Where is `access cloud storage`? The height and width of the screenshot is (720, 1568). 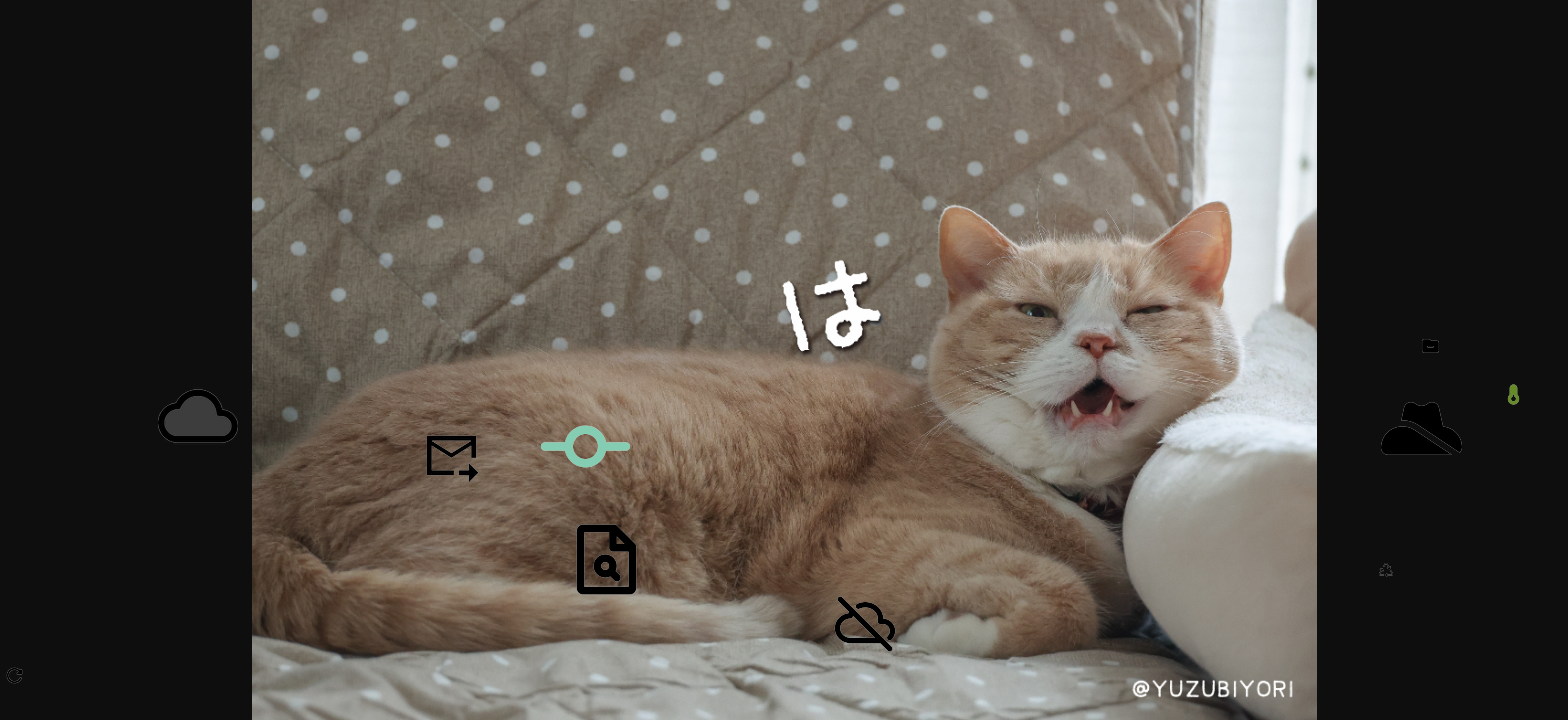
access cloud storage is located at coordinates (198, 416).